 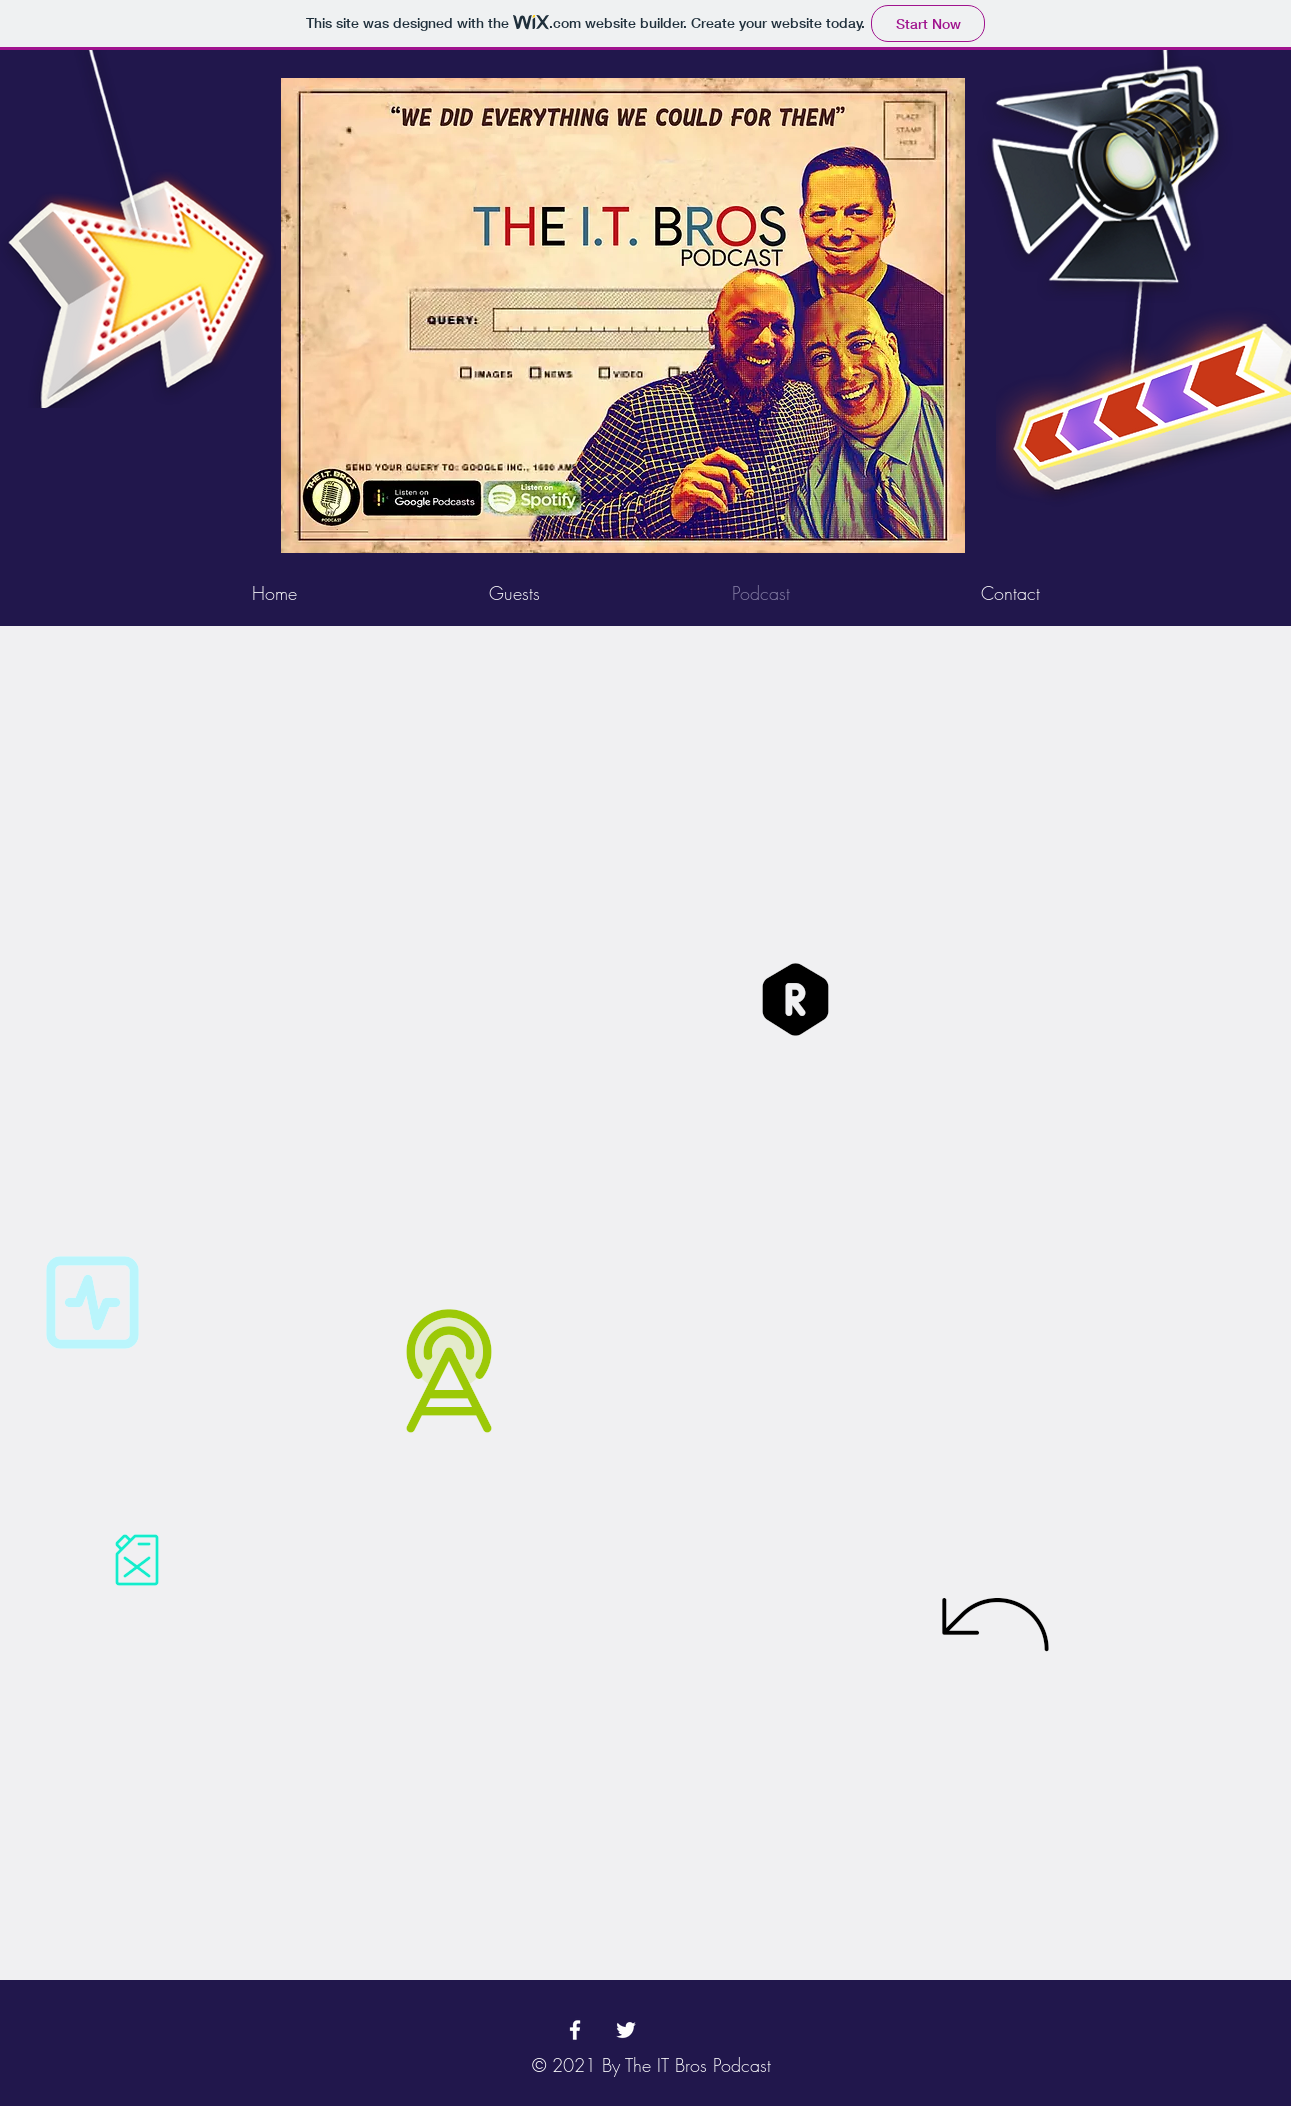 What do you see at coordinates (137, 1560) in the screenshot?
I see `fuel or gas station indicator` at bounding box center [137, 1560].